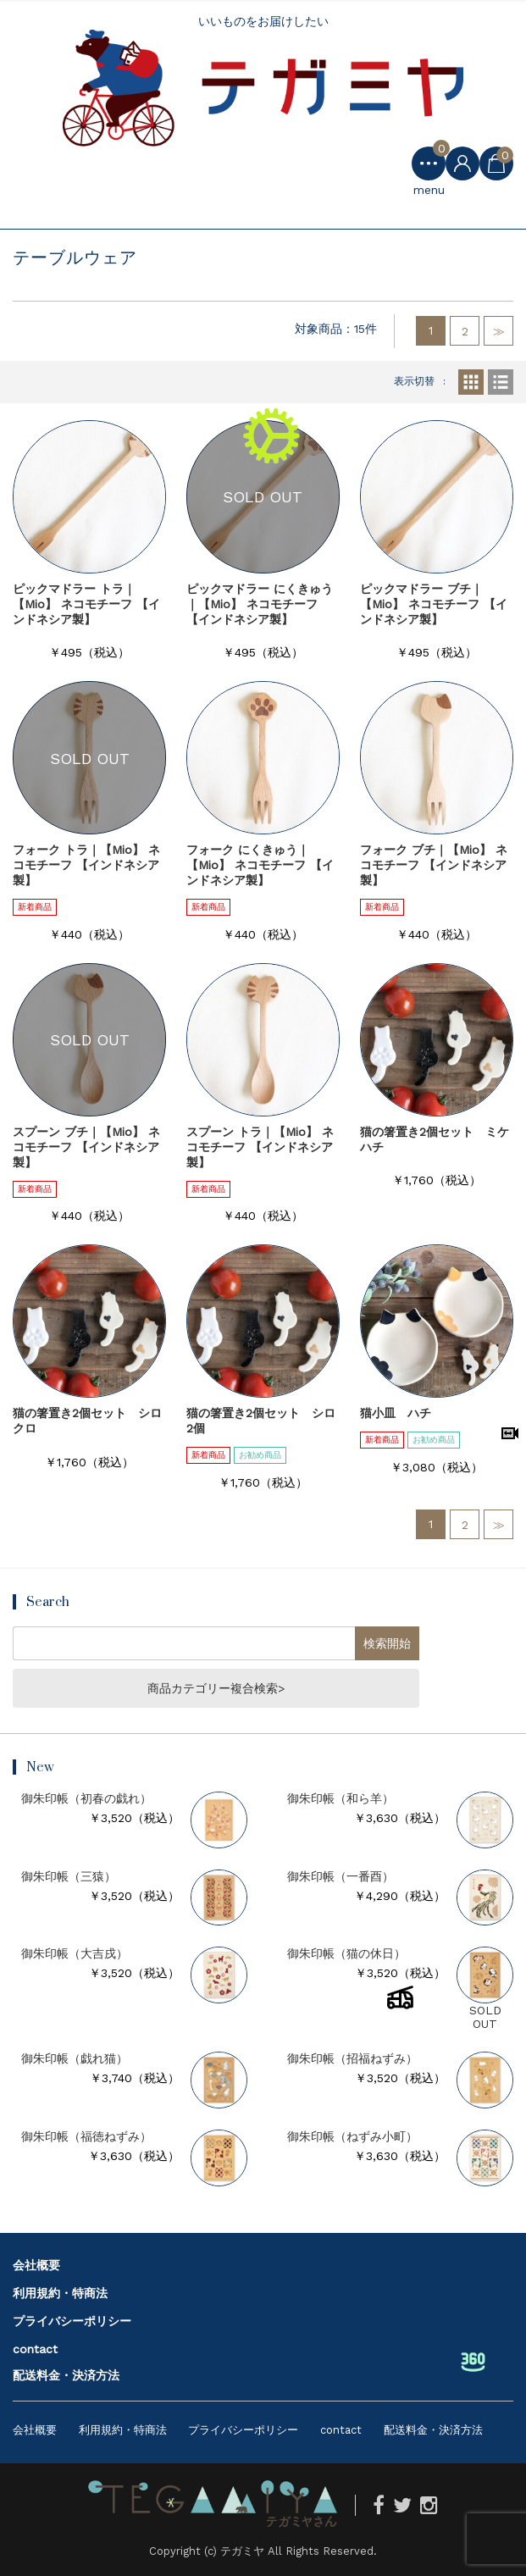 This screenshot has width=526, height=2576. Describe the element at coordinates (510, 1433) in the screenshot. I see `switch between front and rear camera during video recording` at that location.